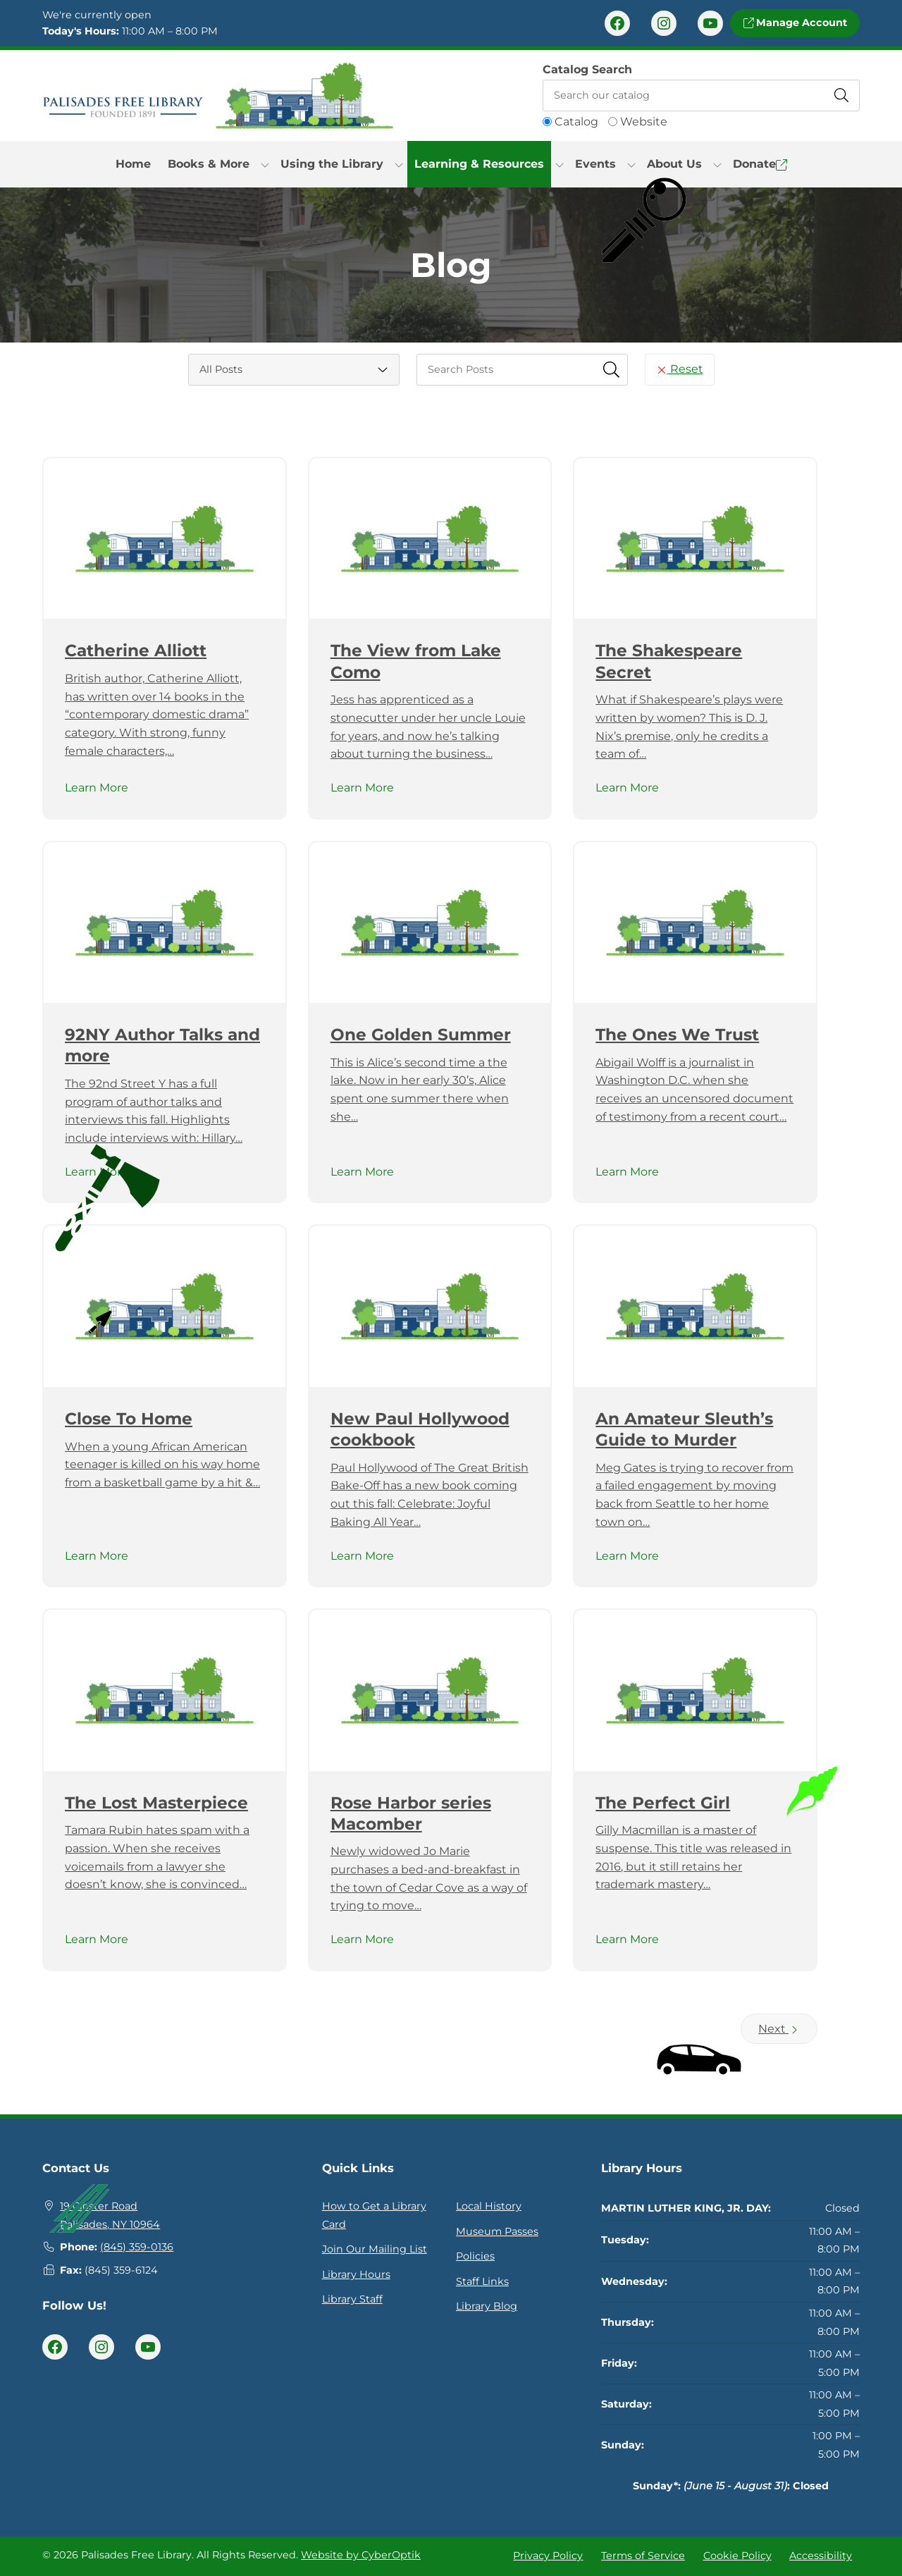 This screenshot has height=2576, width=902. I want to click on decorative shell item in a game inventory, so click(812, 1791).